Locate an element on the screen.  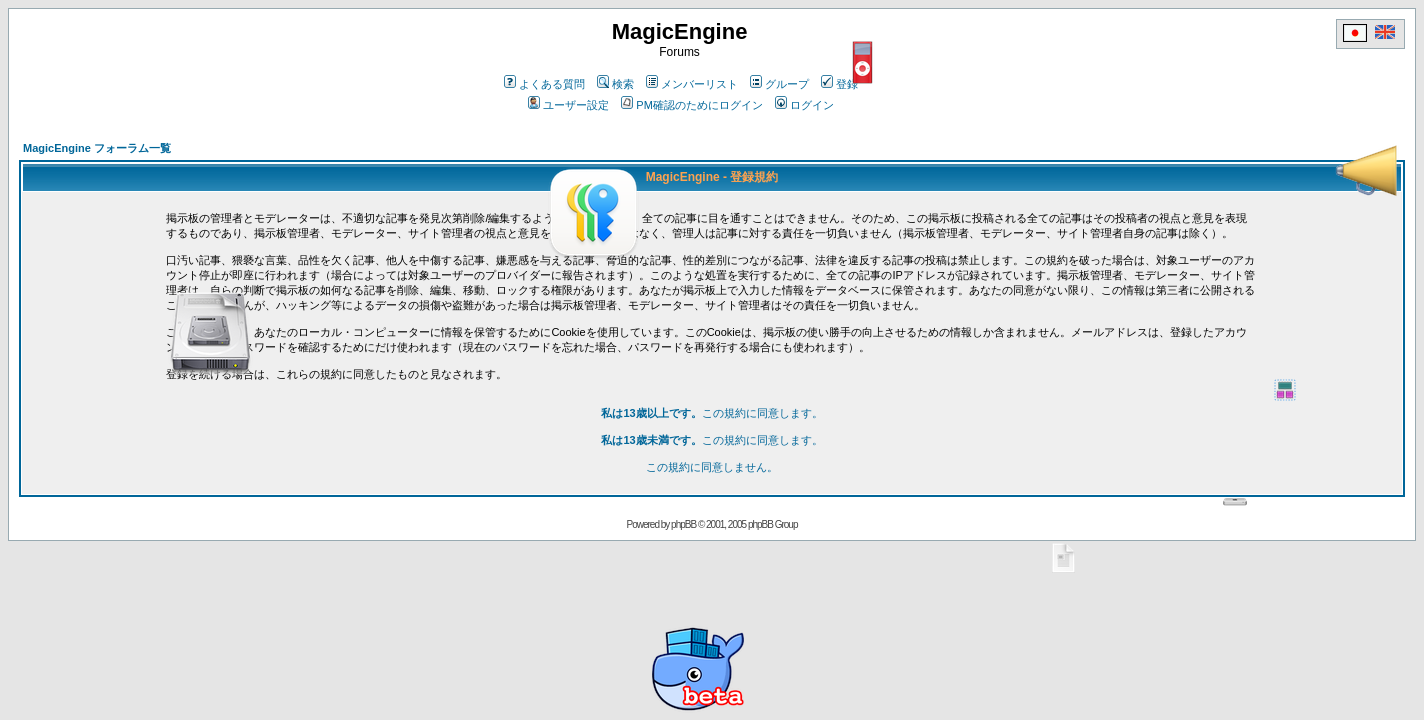
launch Docker container platform is located at coordinates (698, 669).